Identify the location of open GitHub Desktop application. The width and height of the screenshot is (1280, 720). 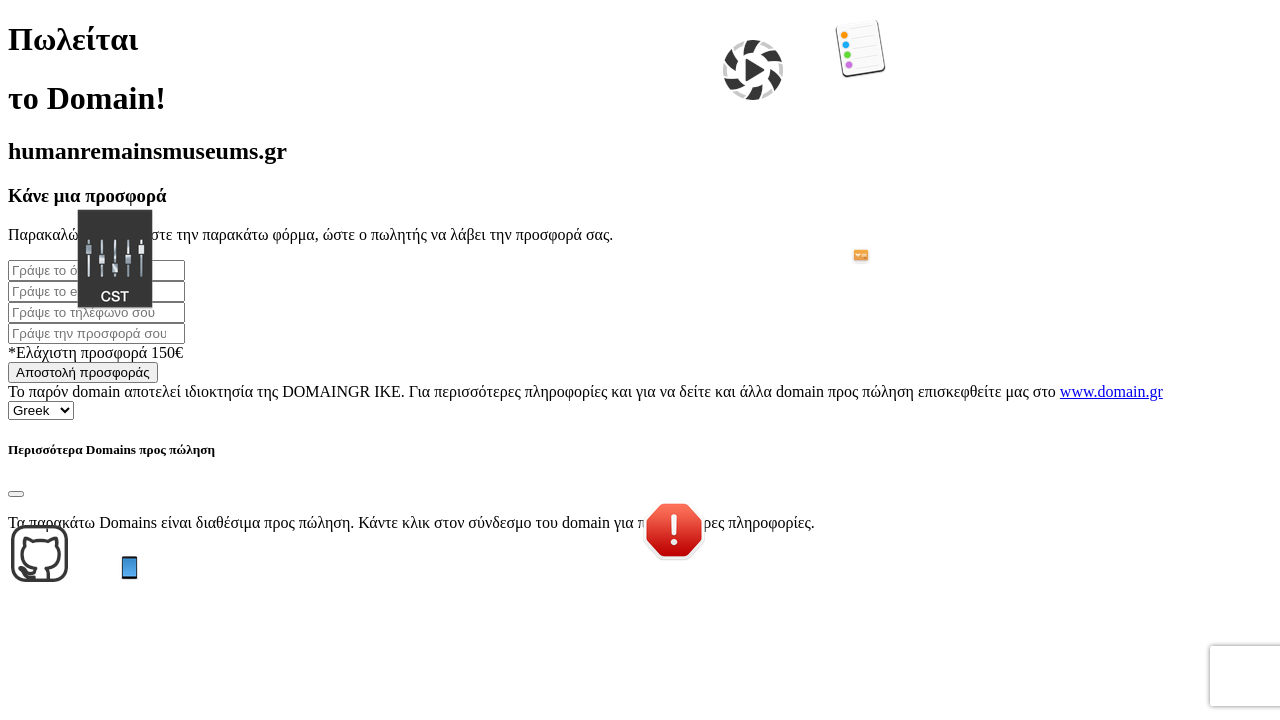
(39, 553).